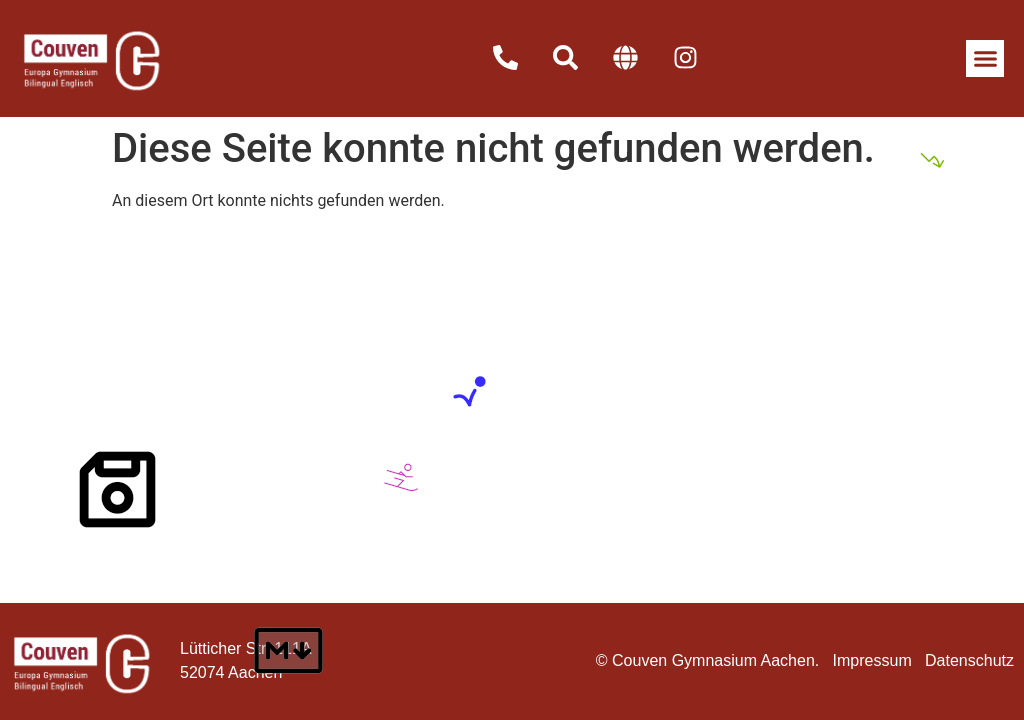 The image size is (1024, 720). I want to click on access ski resort or winter sports information, so click(401, 478).